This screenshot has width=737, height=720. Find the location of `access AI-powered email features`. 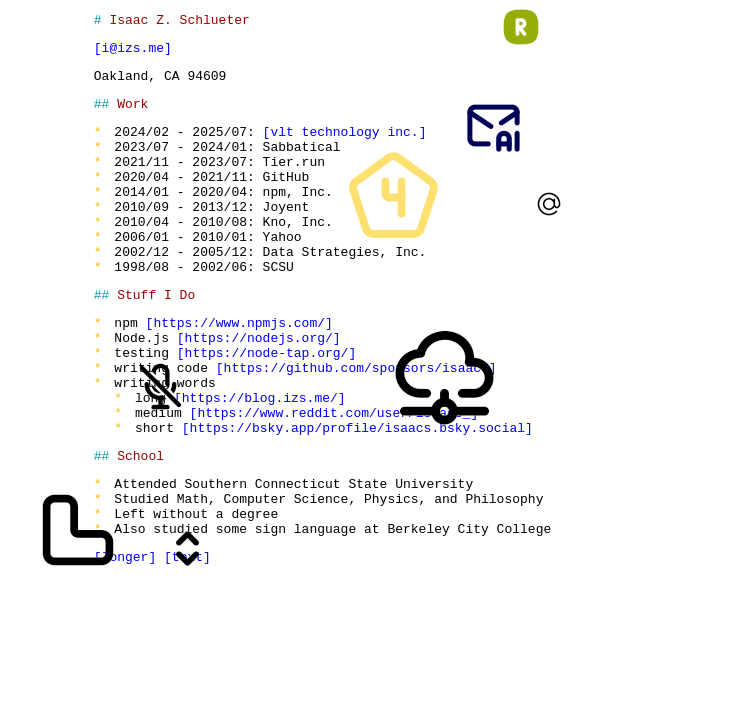

access AI-powered email features is located at coordinates (493, 125).